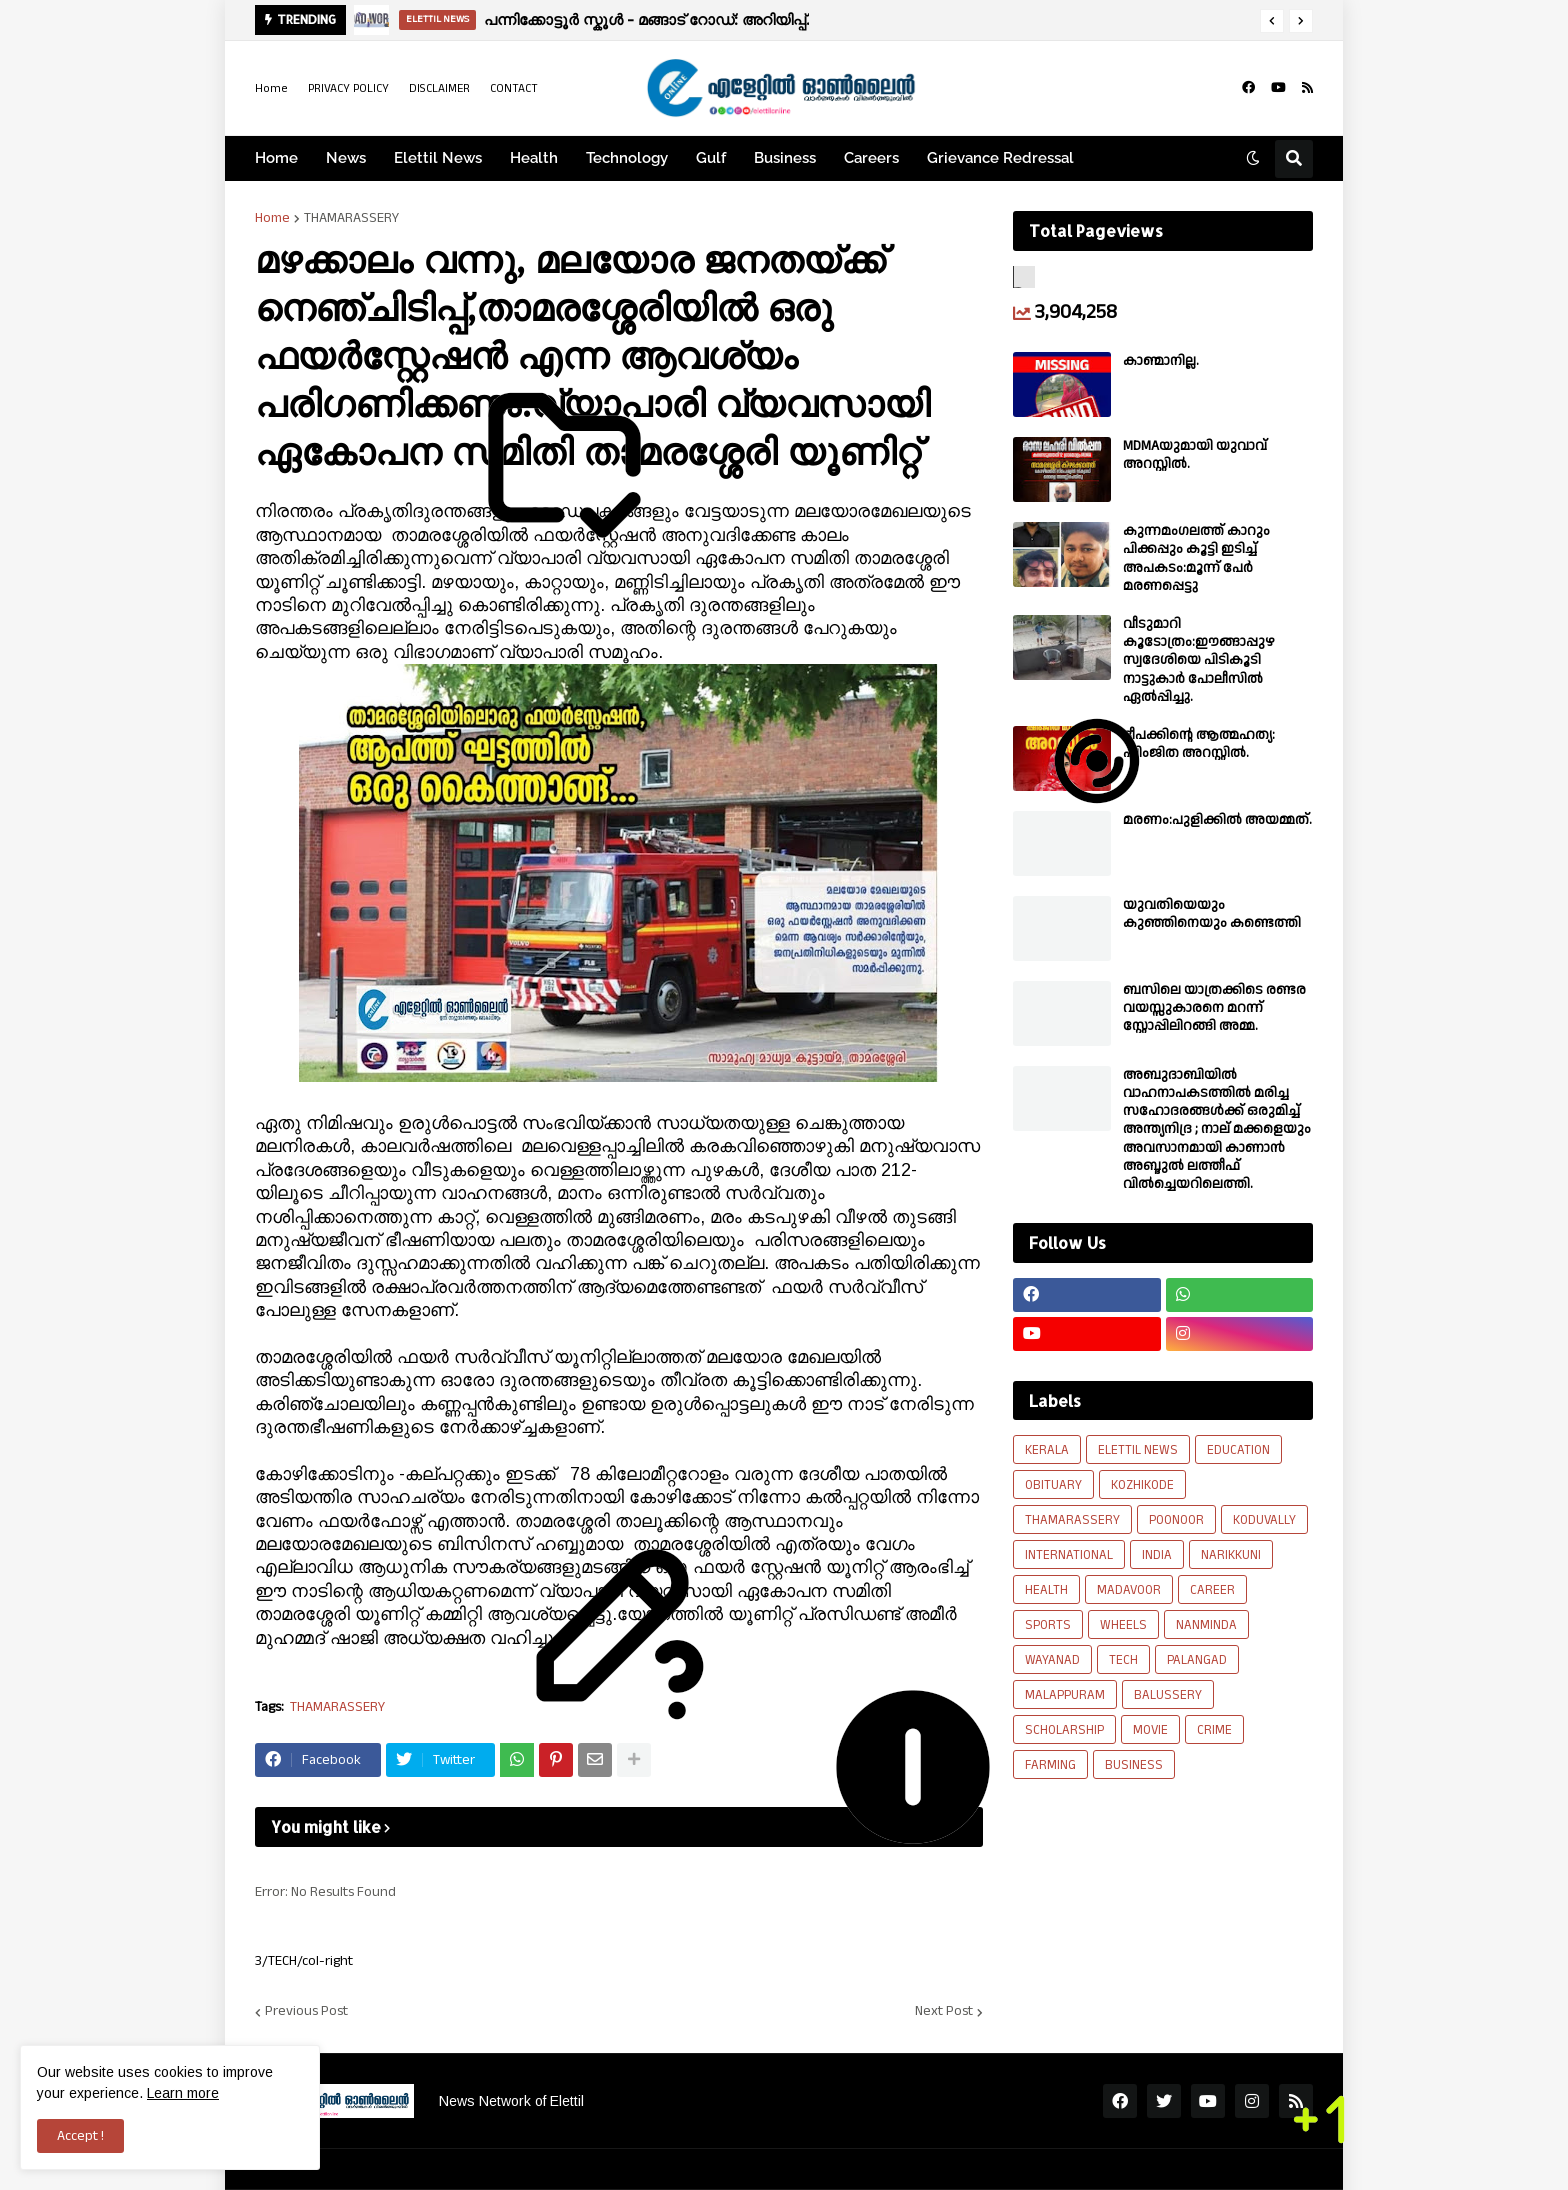 The image size is (1568, 2190). I want to click on folder successfully verified or validated, so click(564, 461).